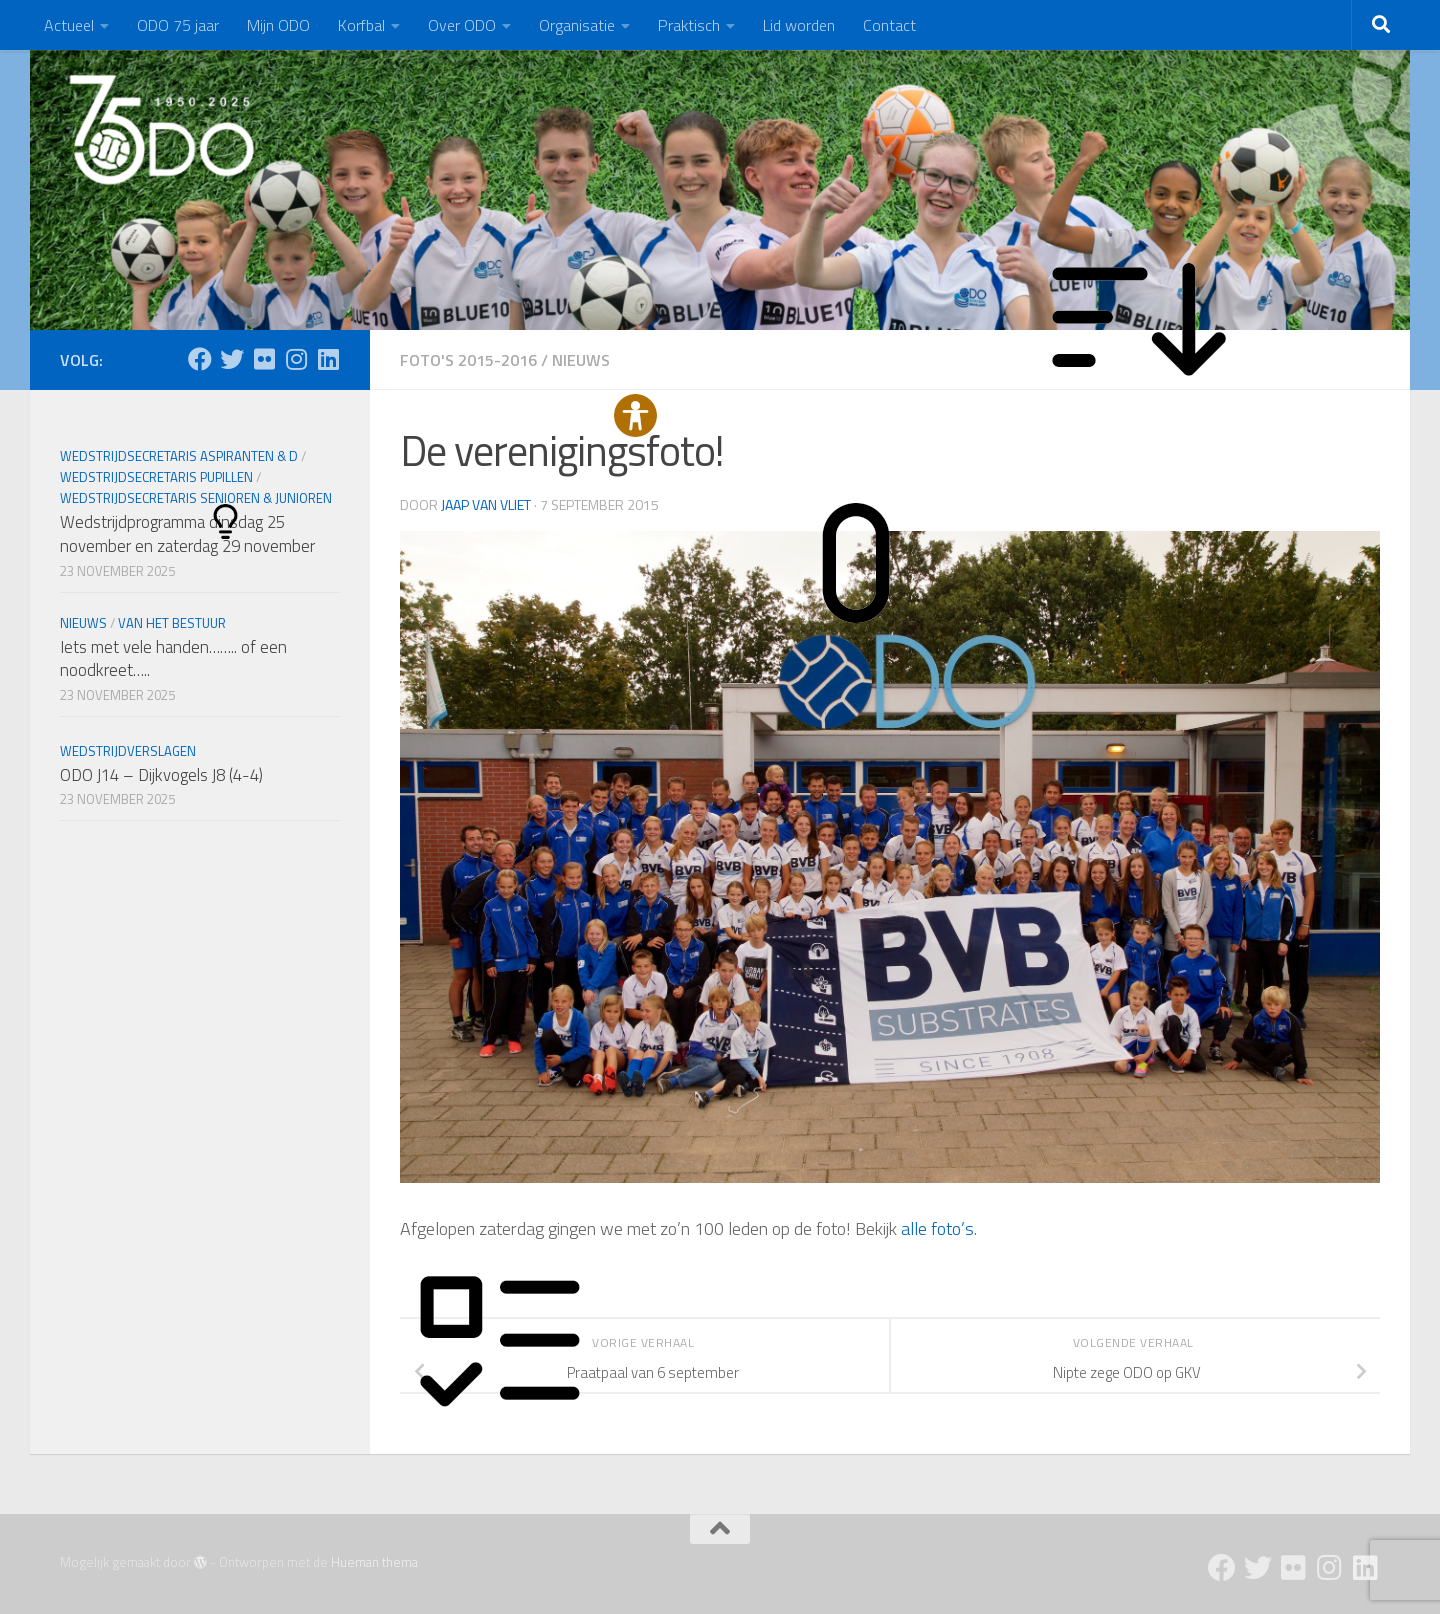 Image resolution: width=1440 pixels, height=1614 pixels. What do you see at coordinates (225, 521) in the screenshot?
I see `view tips or suggestions` at bounding box center [225, 521].